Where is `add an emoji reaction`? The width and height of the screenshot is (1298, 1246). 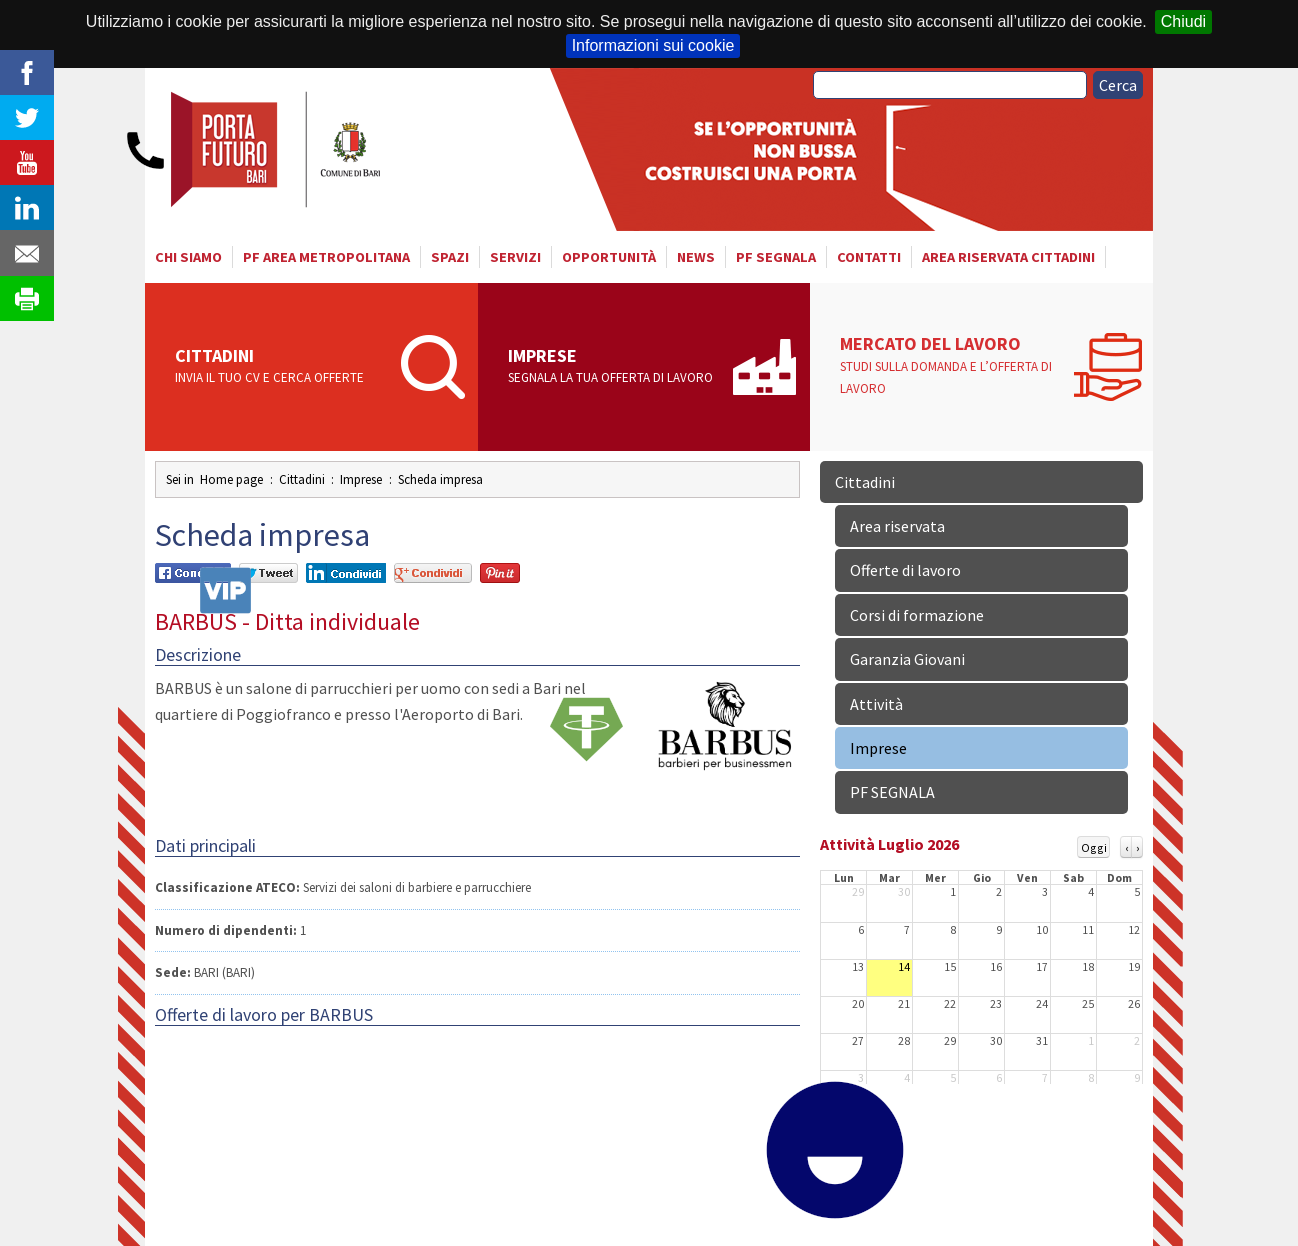
add an emoji reaction is located at coordinates (835, 1150).